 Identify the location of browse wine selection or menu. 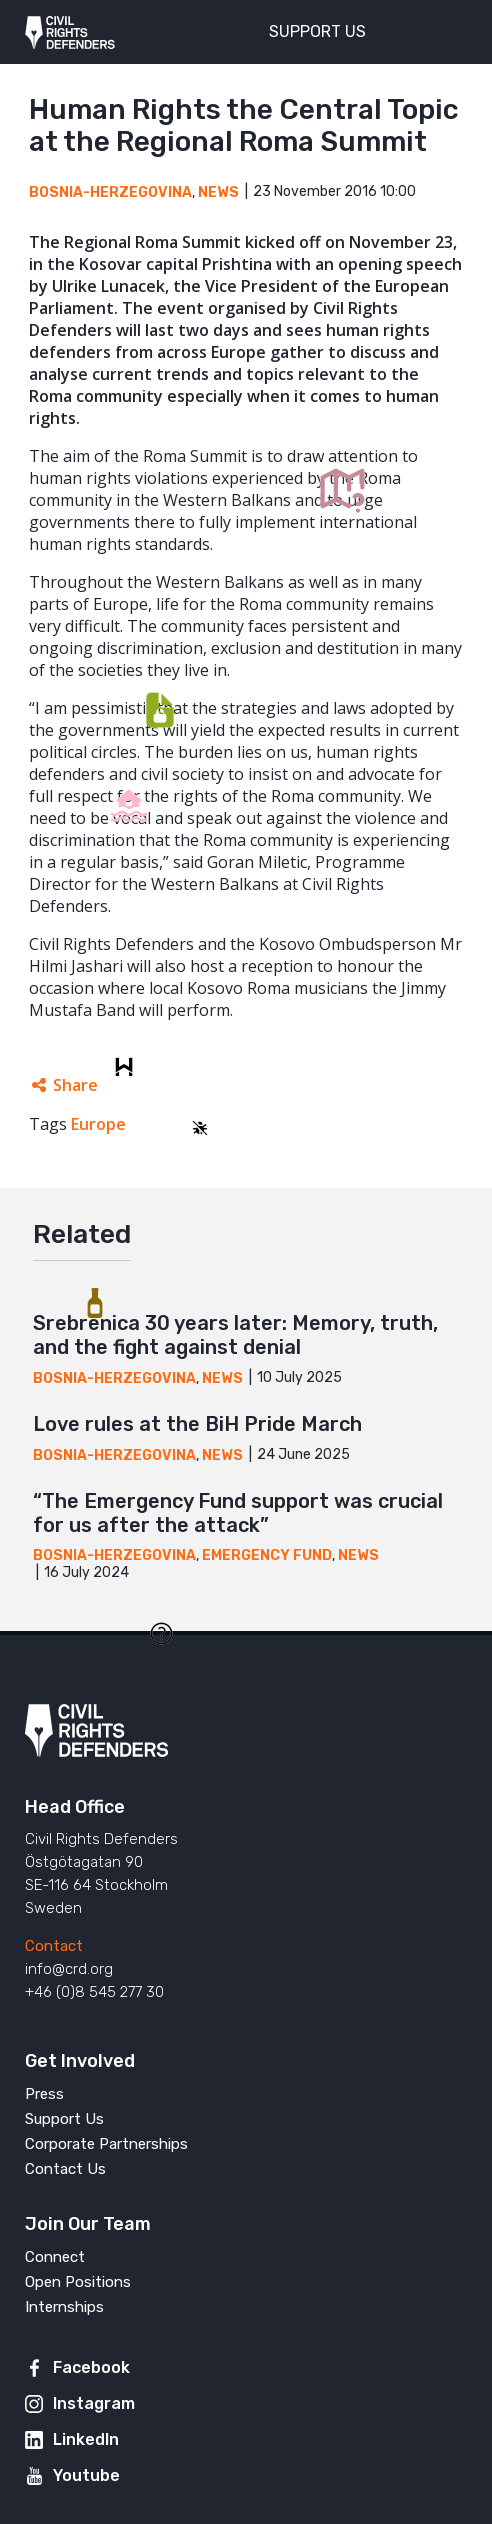
(95, 1303).